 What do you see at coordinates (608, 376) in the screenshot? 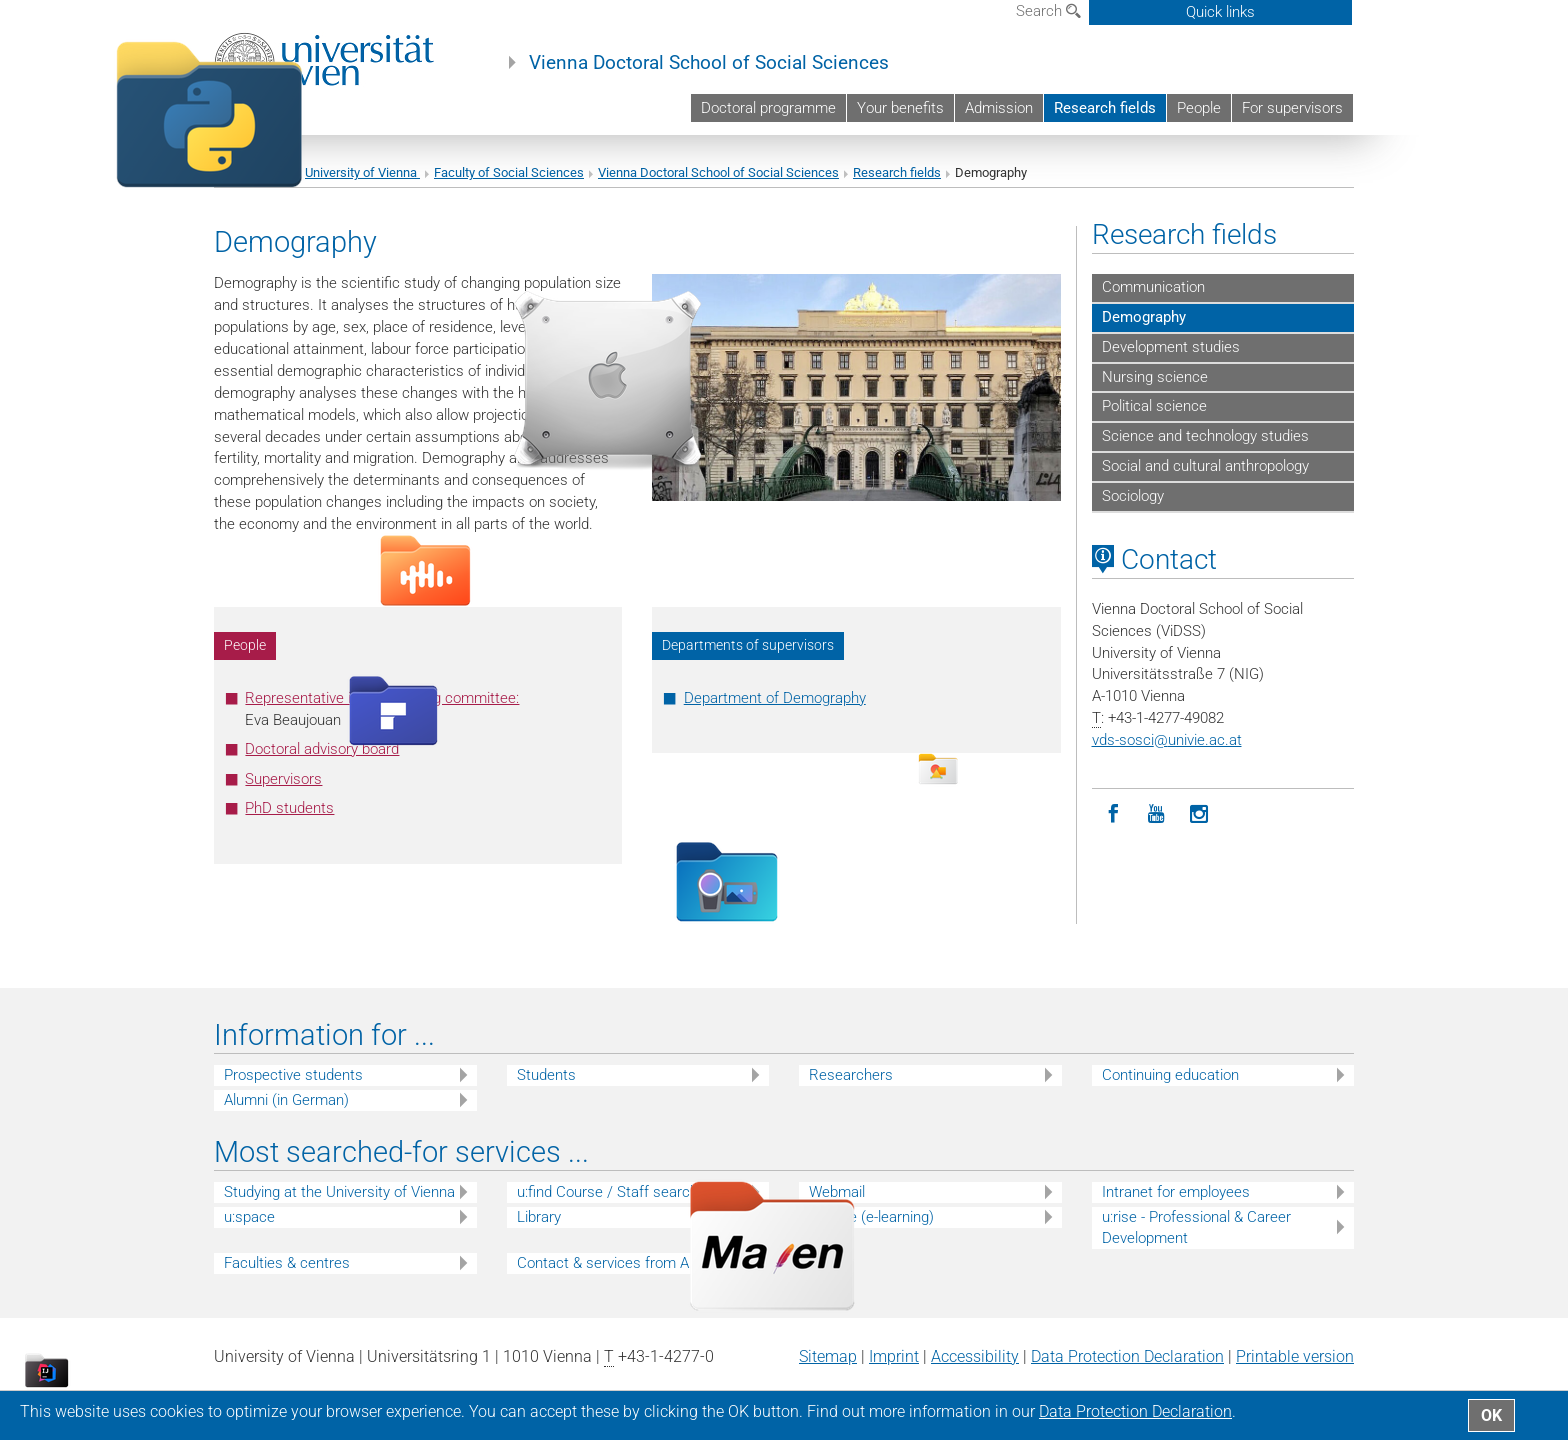
I see `indicates a power mac g4 quicksilver device` at bounding box center [608, 376].